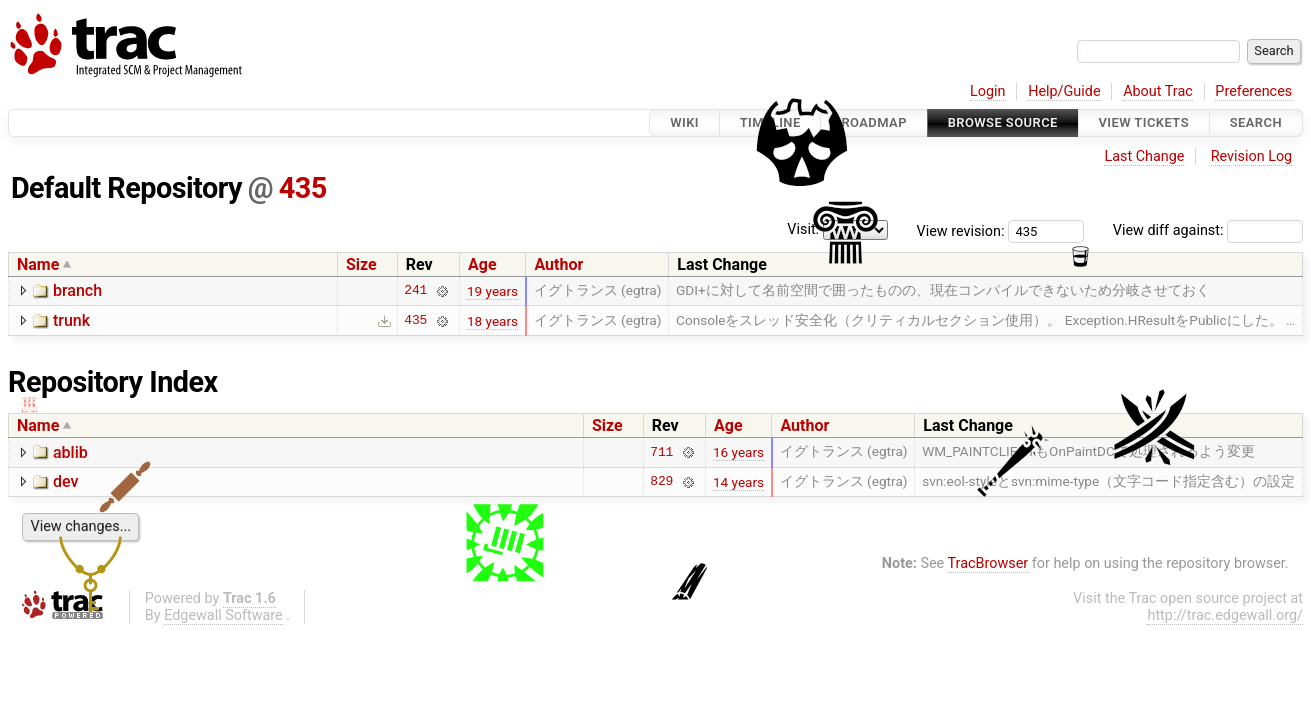  What do you see at coordinates (845, 231) in the screenshot?
I see `view classical architecture or history content` at bounding box center [845, 231].